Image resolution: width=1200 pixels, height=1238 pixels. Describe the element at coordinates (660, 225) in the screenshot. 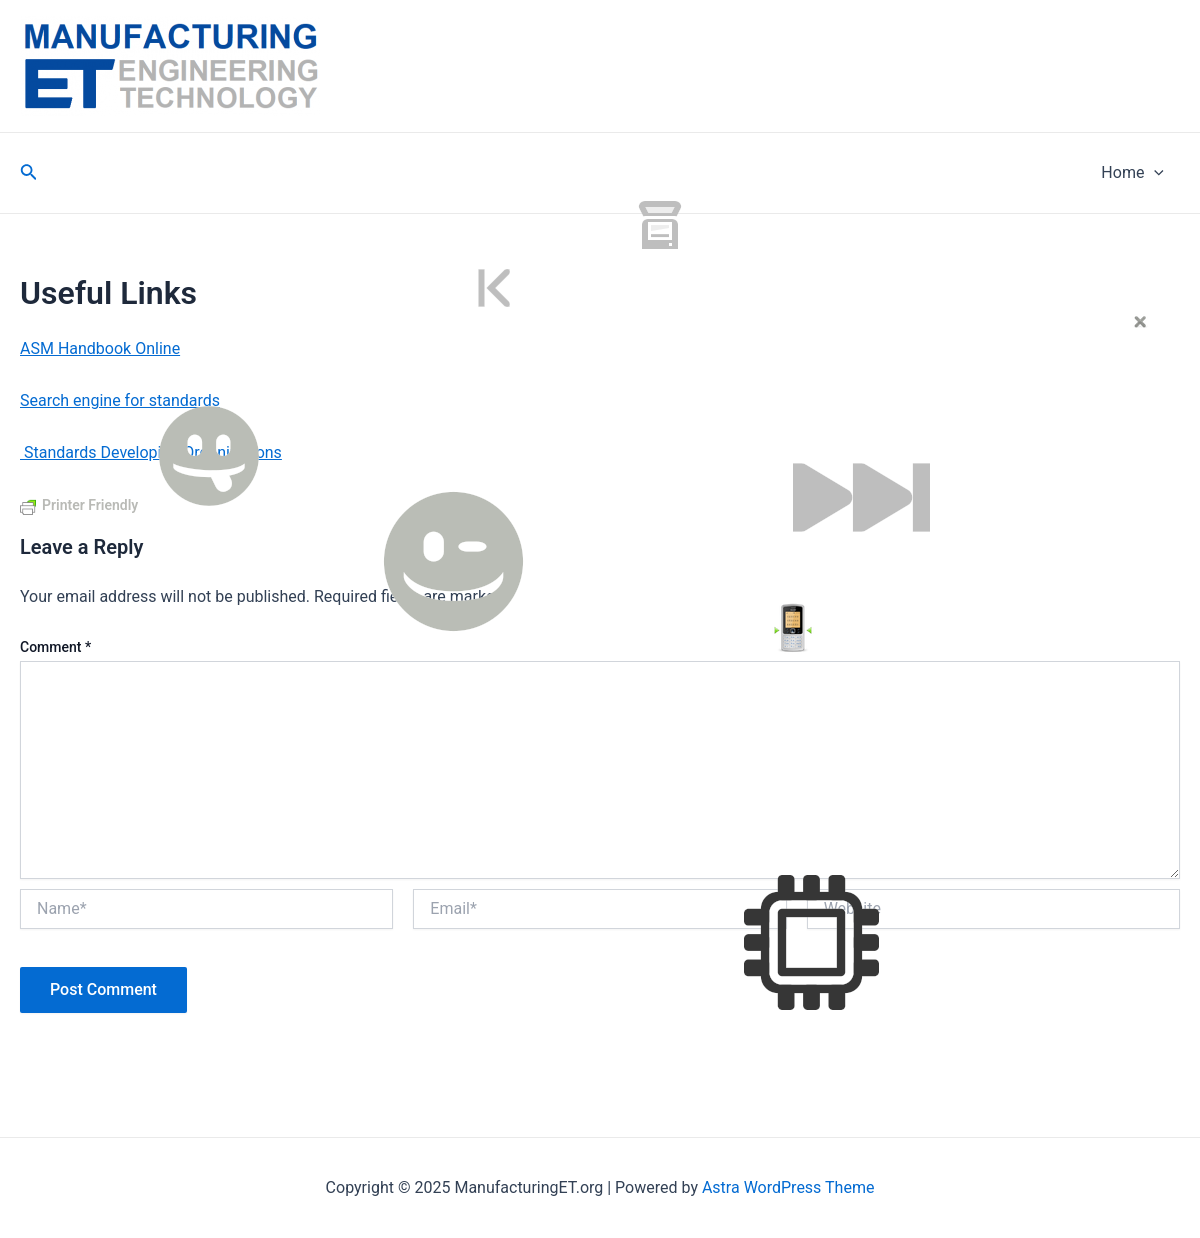

I see `scan a document or image` at that location.